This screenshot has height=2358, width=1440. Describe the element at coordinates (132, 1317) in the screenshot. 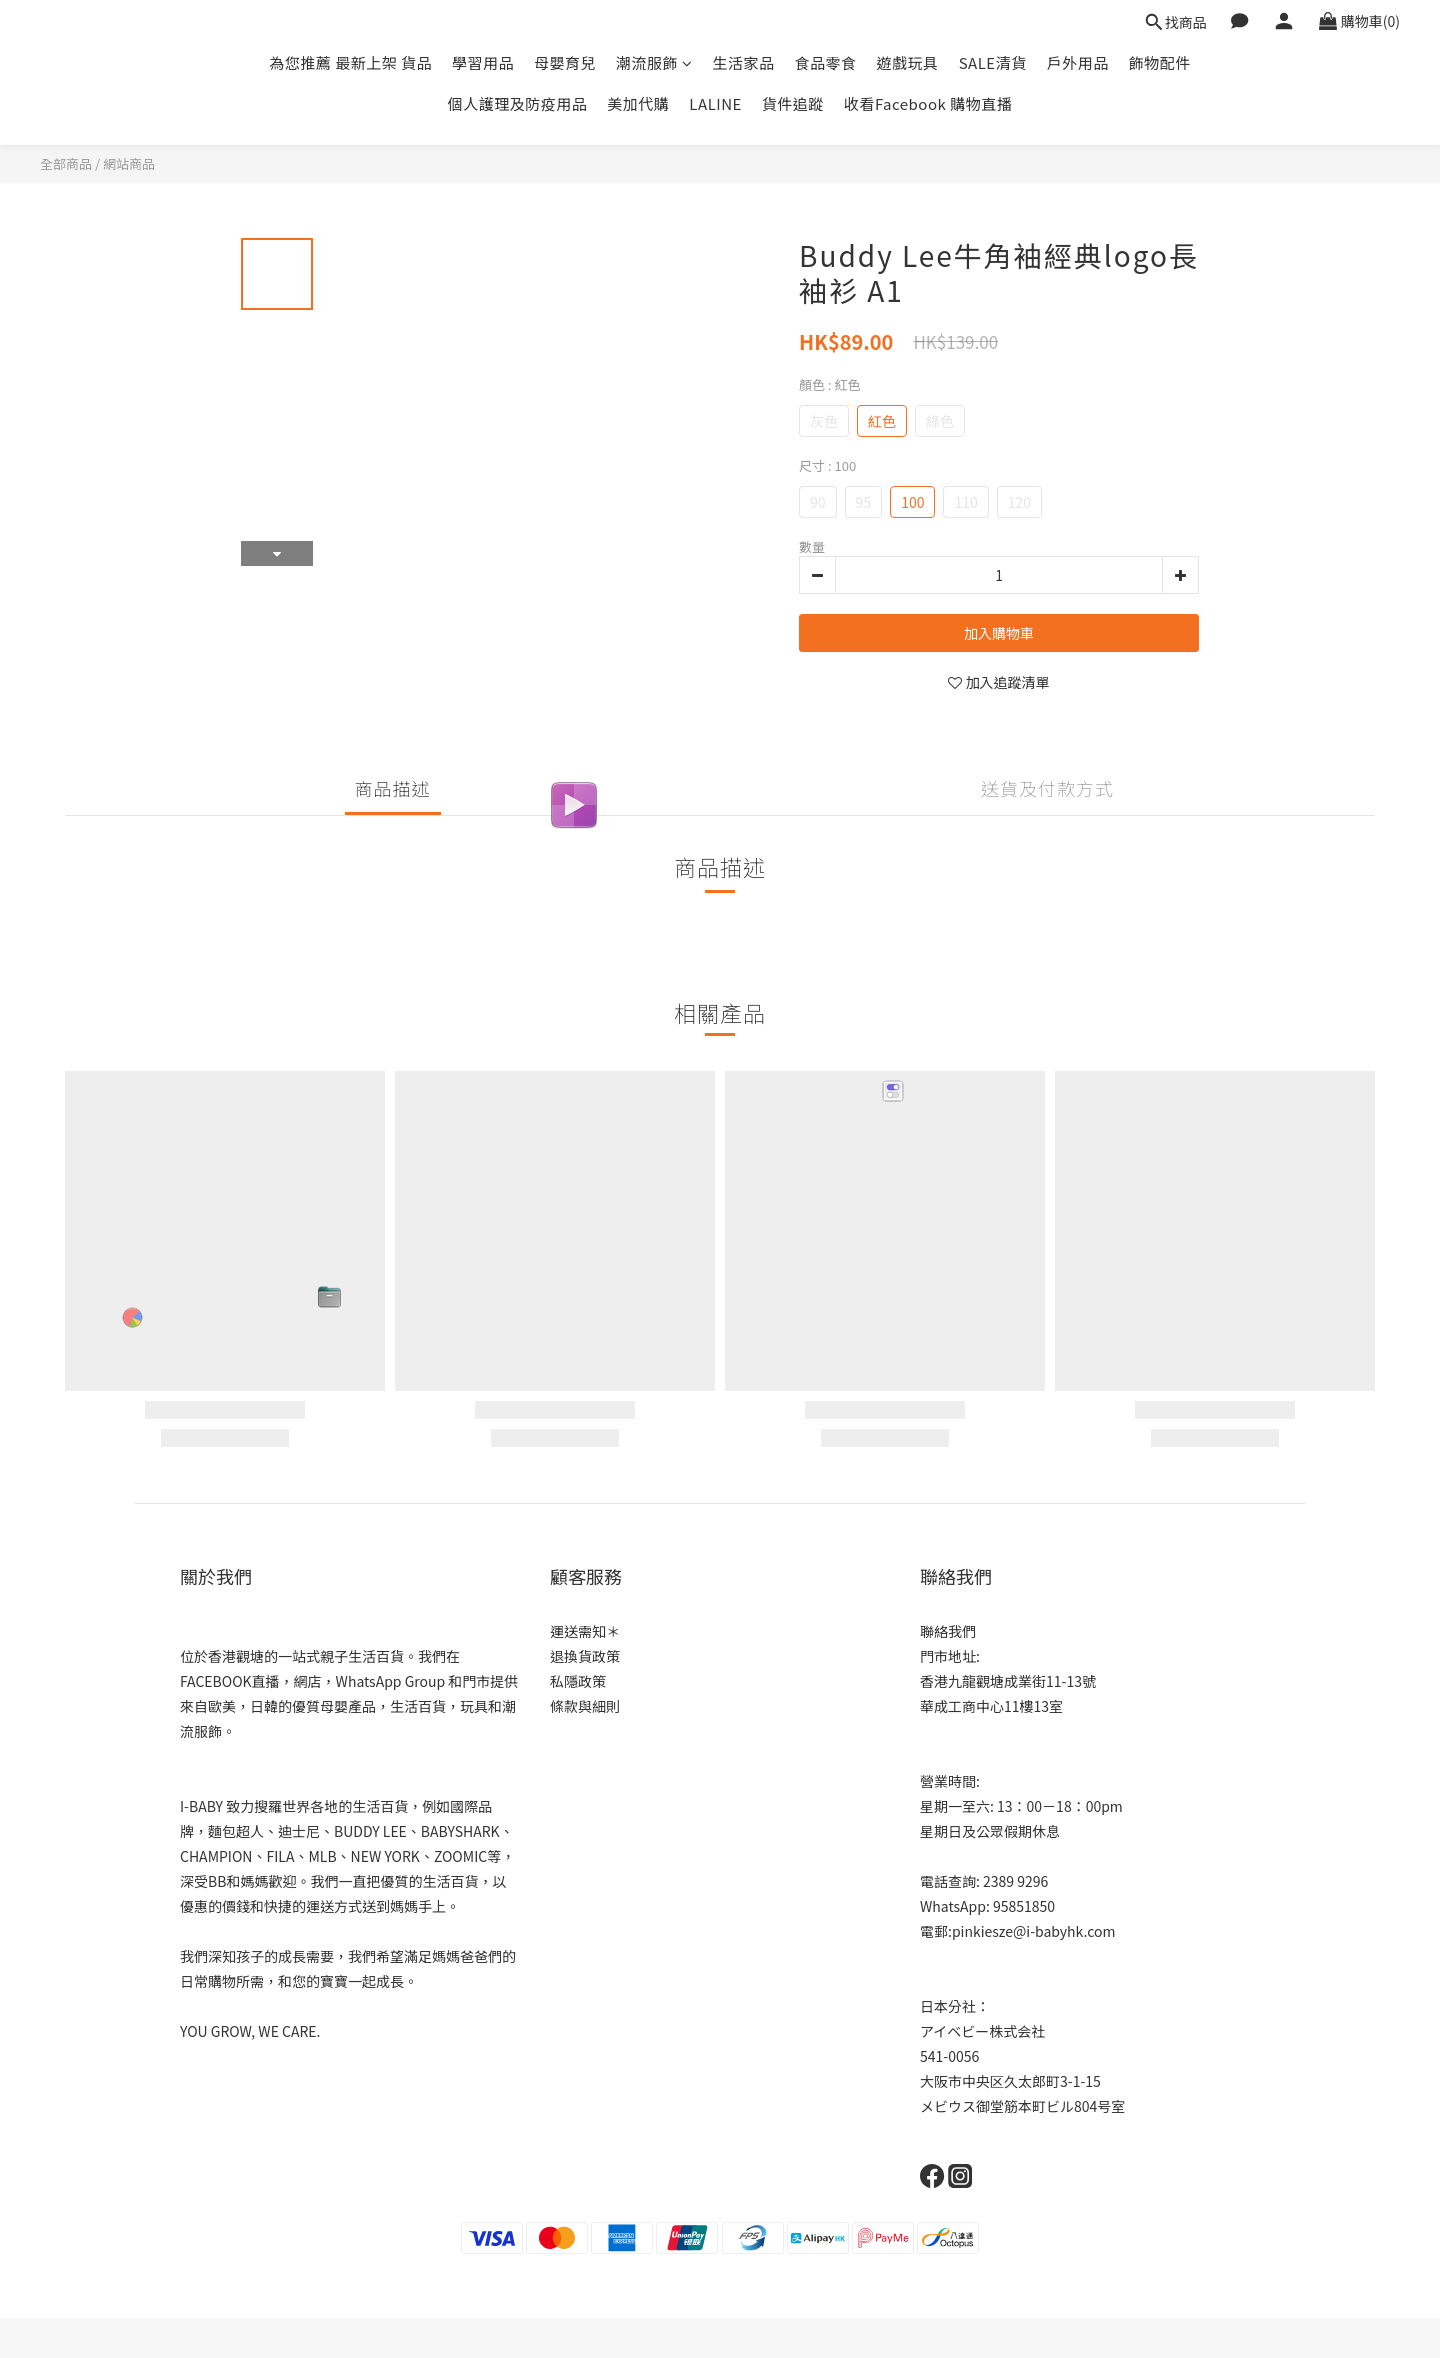

I see `open disk usage analyzer app` at that location.